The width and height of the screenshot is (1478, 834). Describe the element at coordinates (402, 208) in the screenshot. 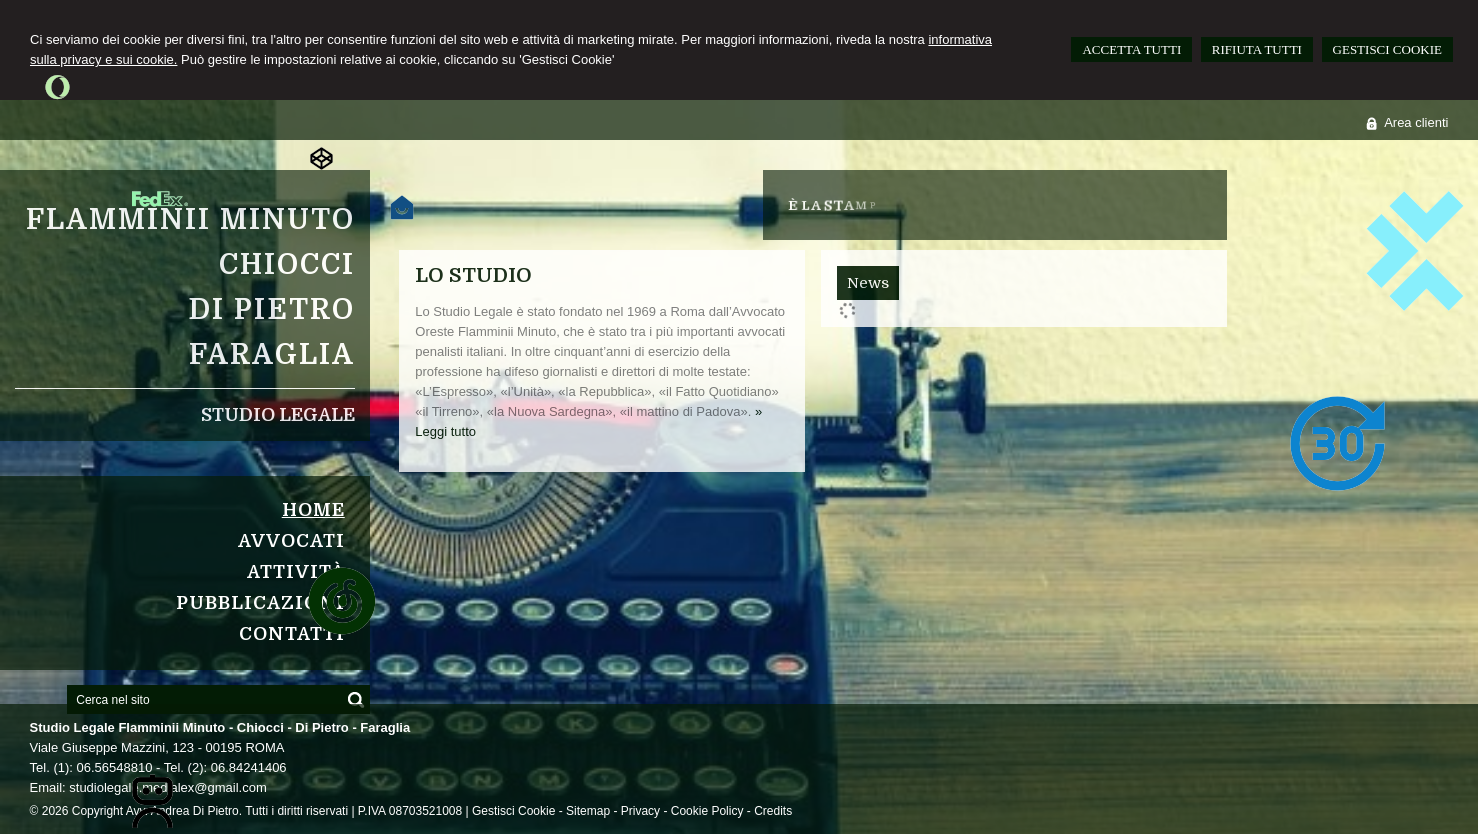

I see `return to home screen` at that location.